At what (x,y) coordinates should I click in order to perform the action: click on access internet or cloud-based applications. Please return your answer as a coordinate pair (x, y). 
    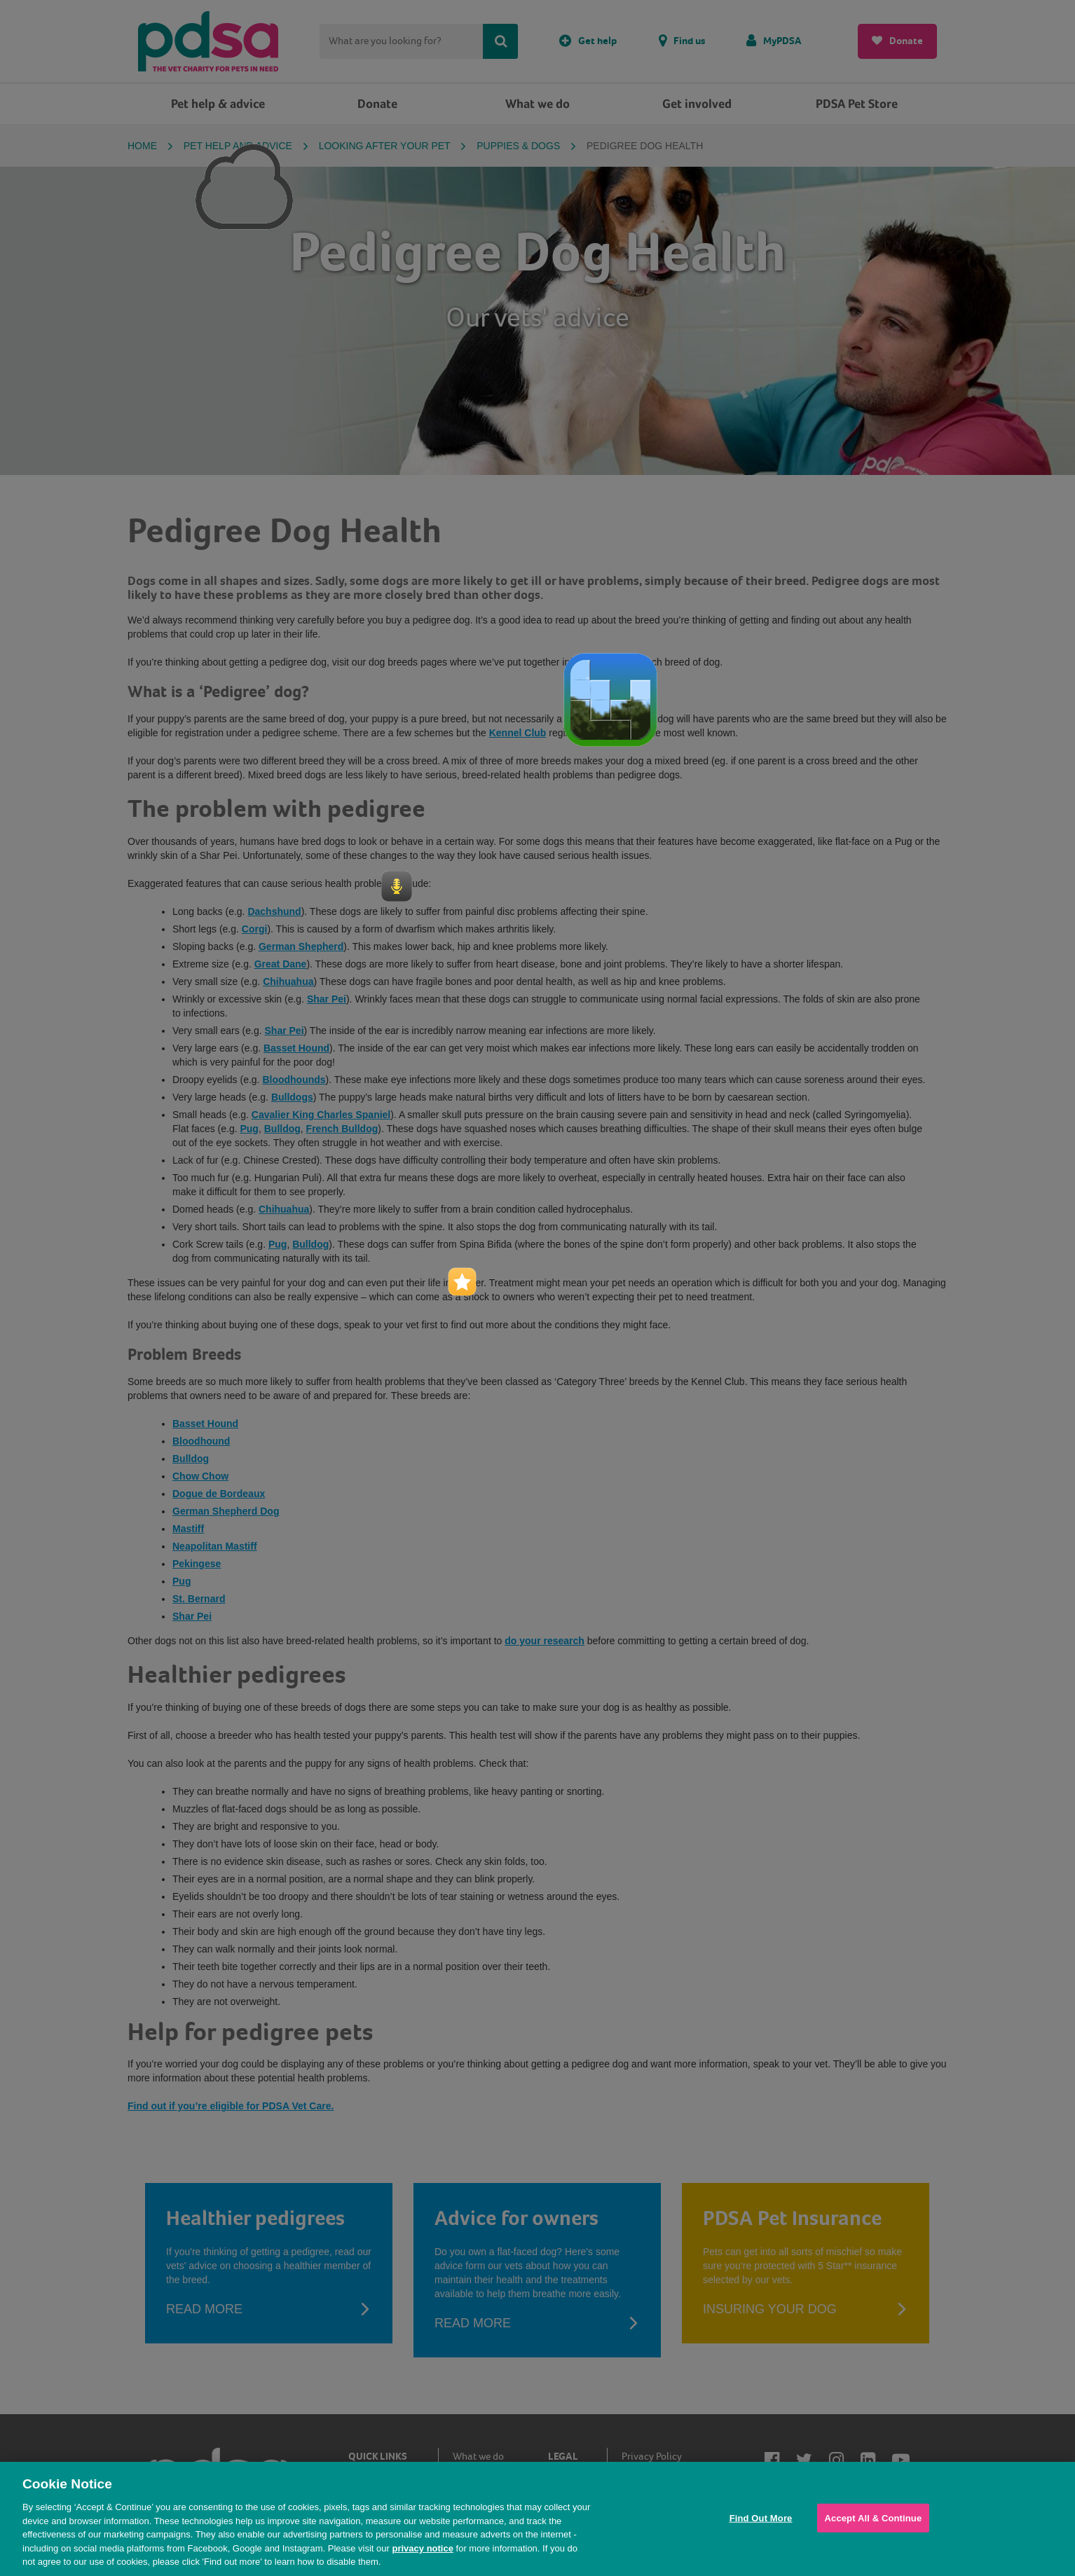
    Looking at the image, I should click on (244, 186).